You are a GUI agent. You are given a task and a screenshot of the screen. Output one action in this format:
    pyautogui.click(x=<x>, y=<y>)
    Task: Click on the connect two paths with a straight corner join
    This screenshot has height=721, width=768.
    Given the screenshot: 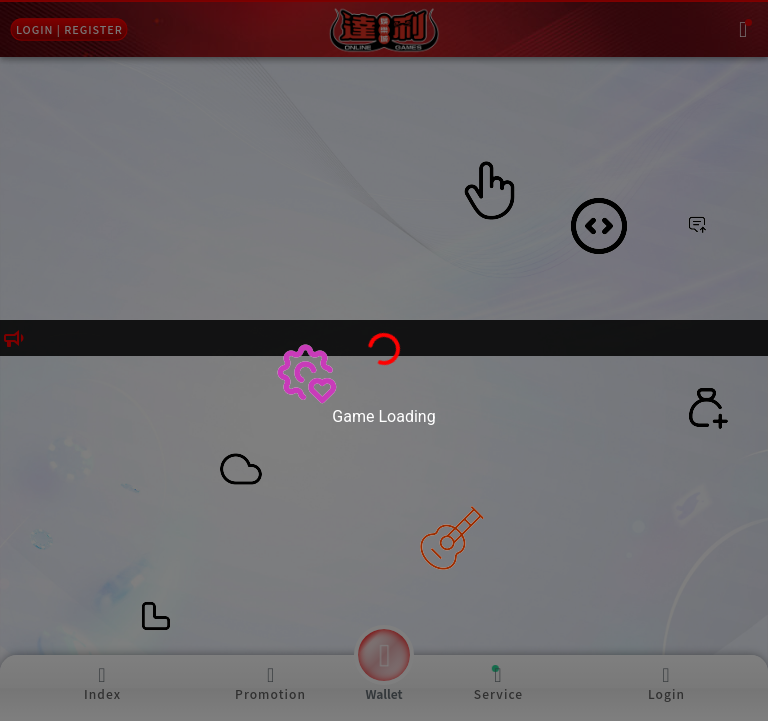 What is the action you would take?
    pyautogui.click(x=156, y=616)
    